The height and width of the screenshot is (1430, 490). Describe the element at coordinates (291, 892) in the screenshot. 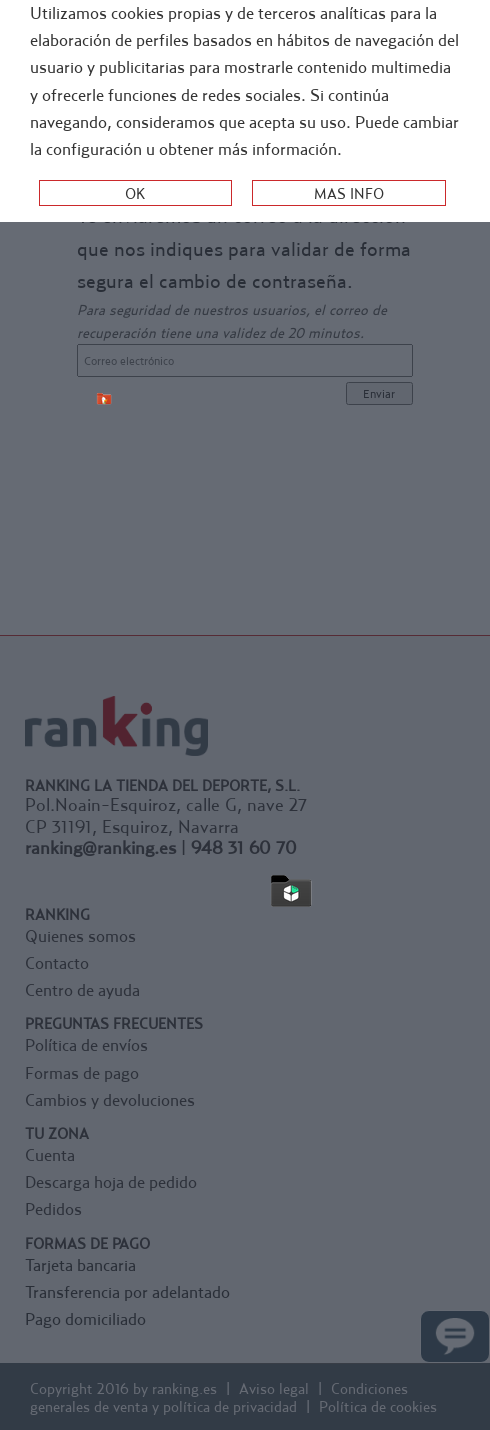

I see `open wondershare filmstock assets folder` at that location.